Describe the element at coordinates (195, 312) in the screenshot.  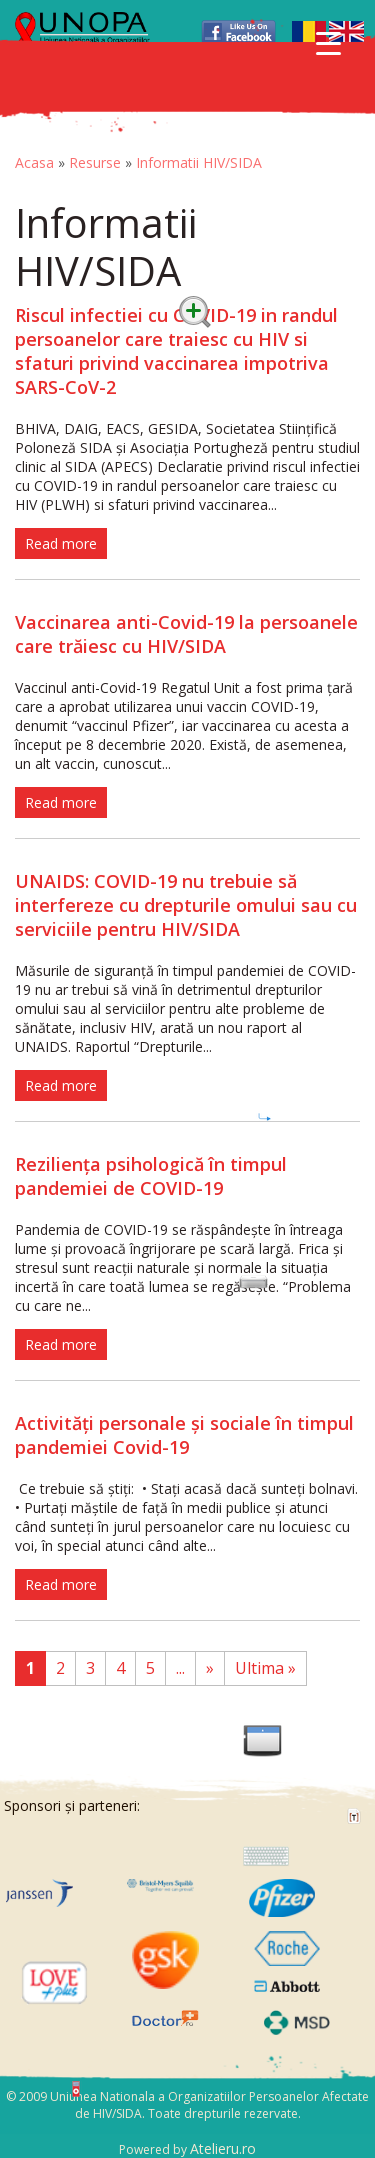
I see `zoom in to view content closer` at that location.